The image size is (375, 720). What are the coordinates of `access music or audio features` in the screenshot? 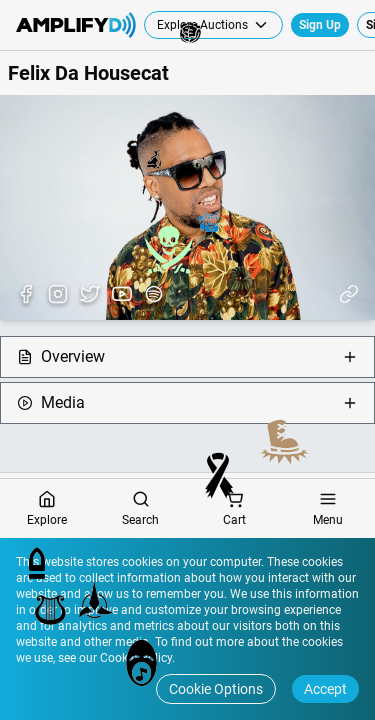 It's located at (50, 609).